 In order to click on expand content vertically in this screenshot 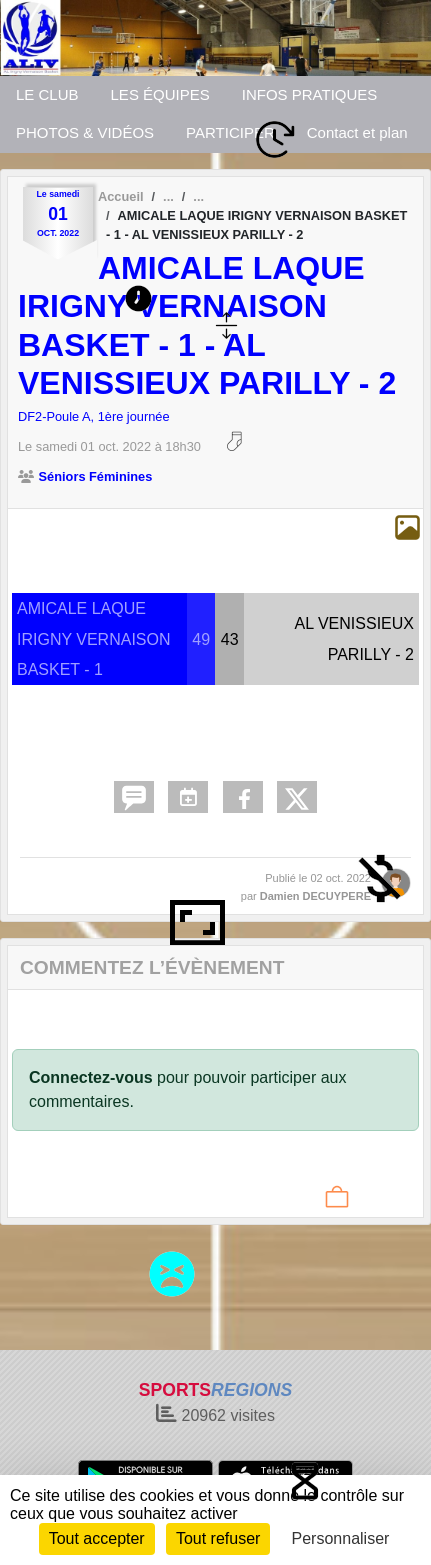, I will do `click(226, 325)`.